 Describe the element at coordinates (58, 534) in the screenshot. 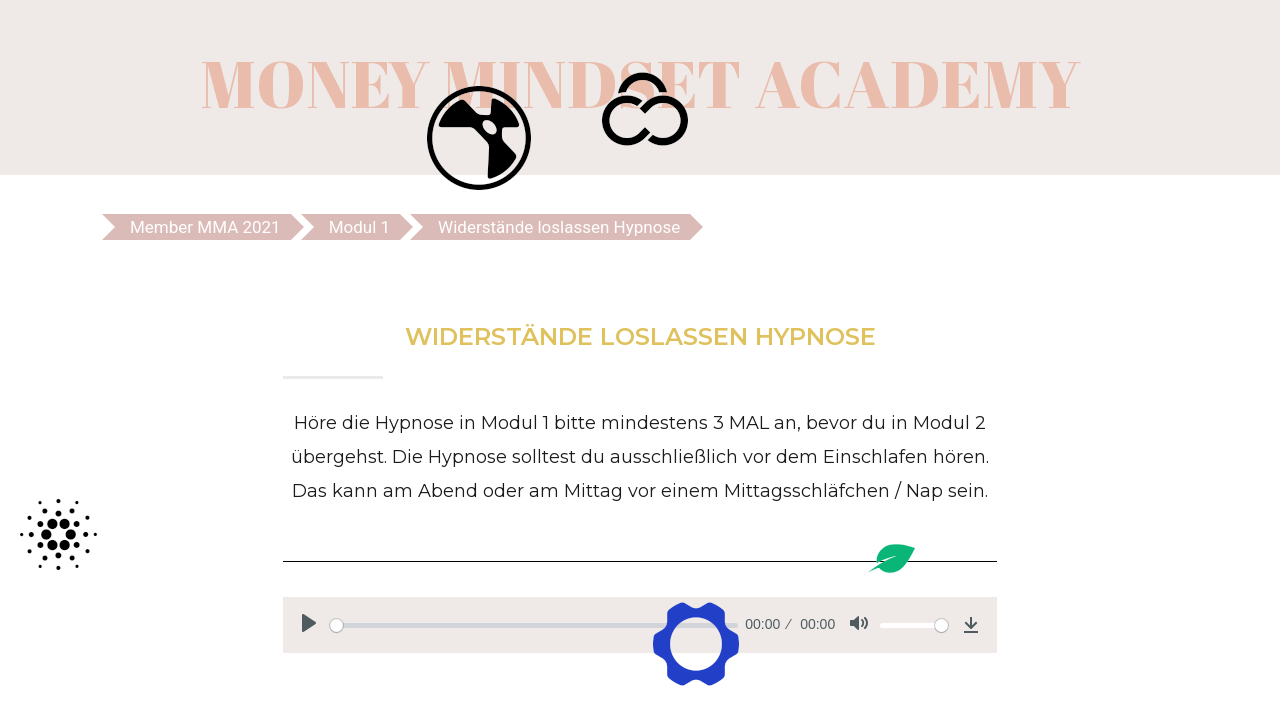

I see `cardano cryptocurrency logo` at that location.